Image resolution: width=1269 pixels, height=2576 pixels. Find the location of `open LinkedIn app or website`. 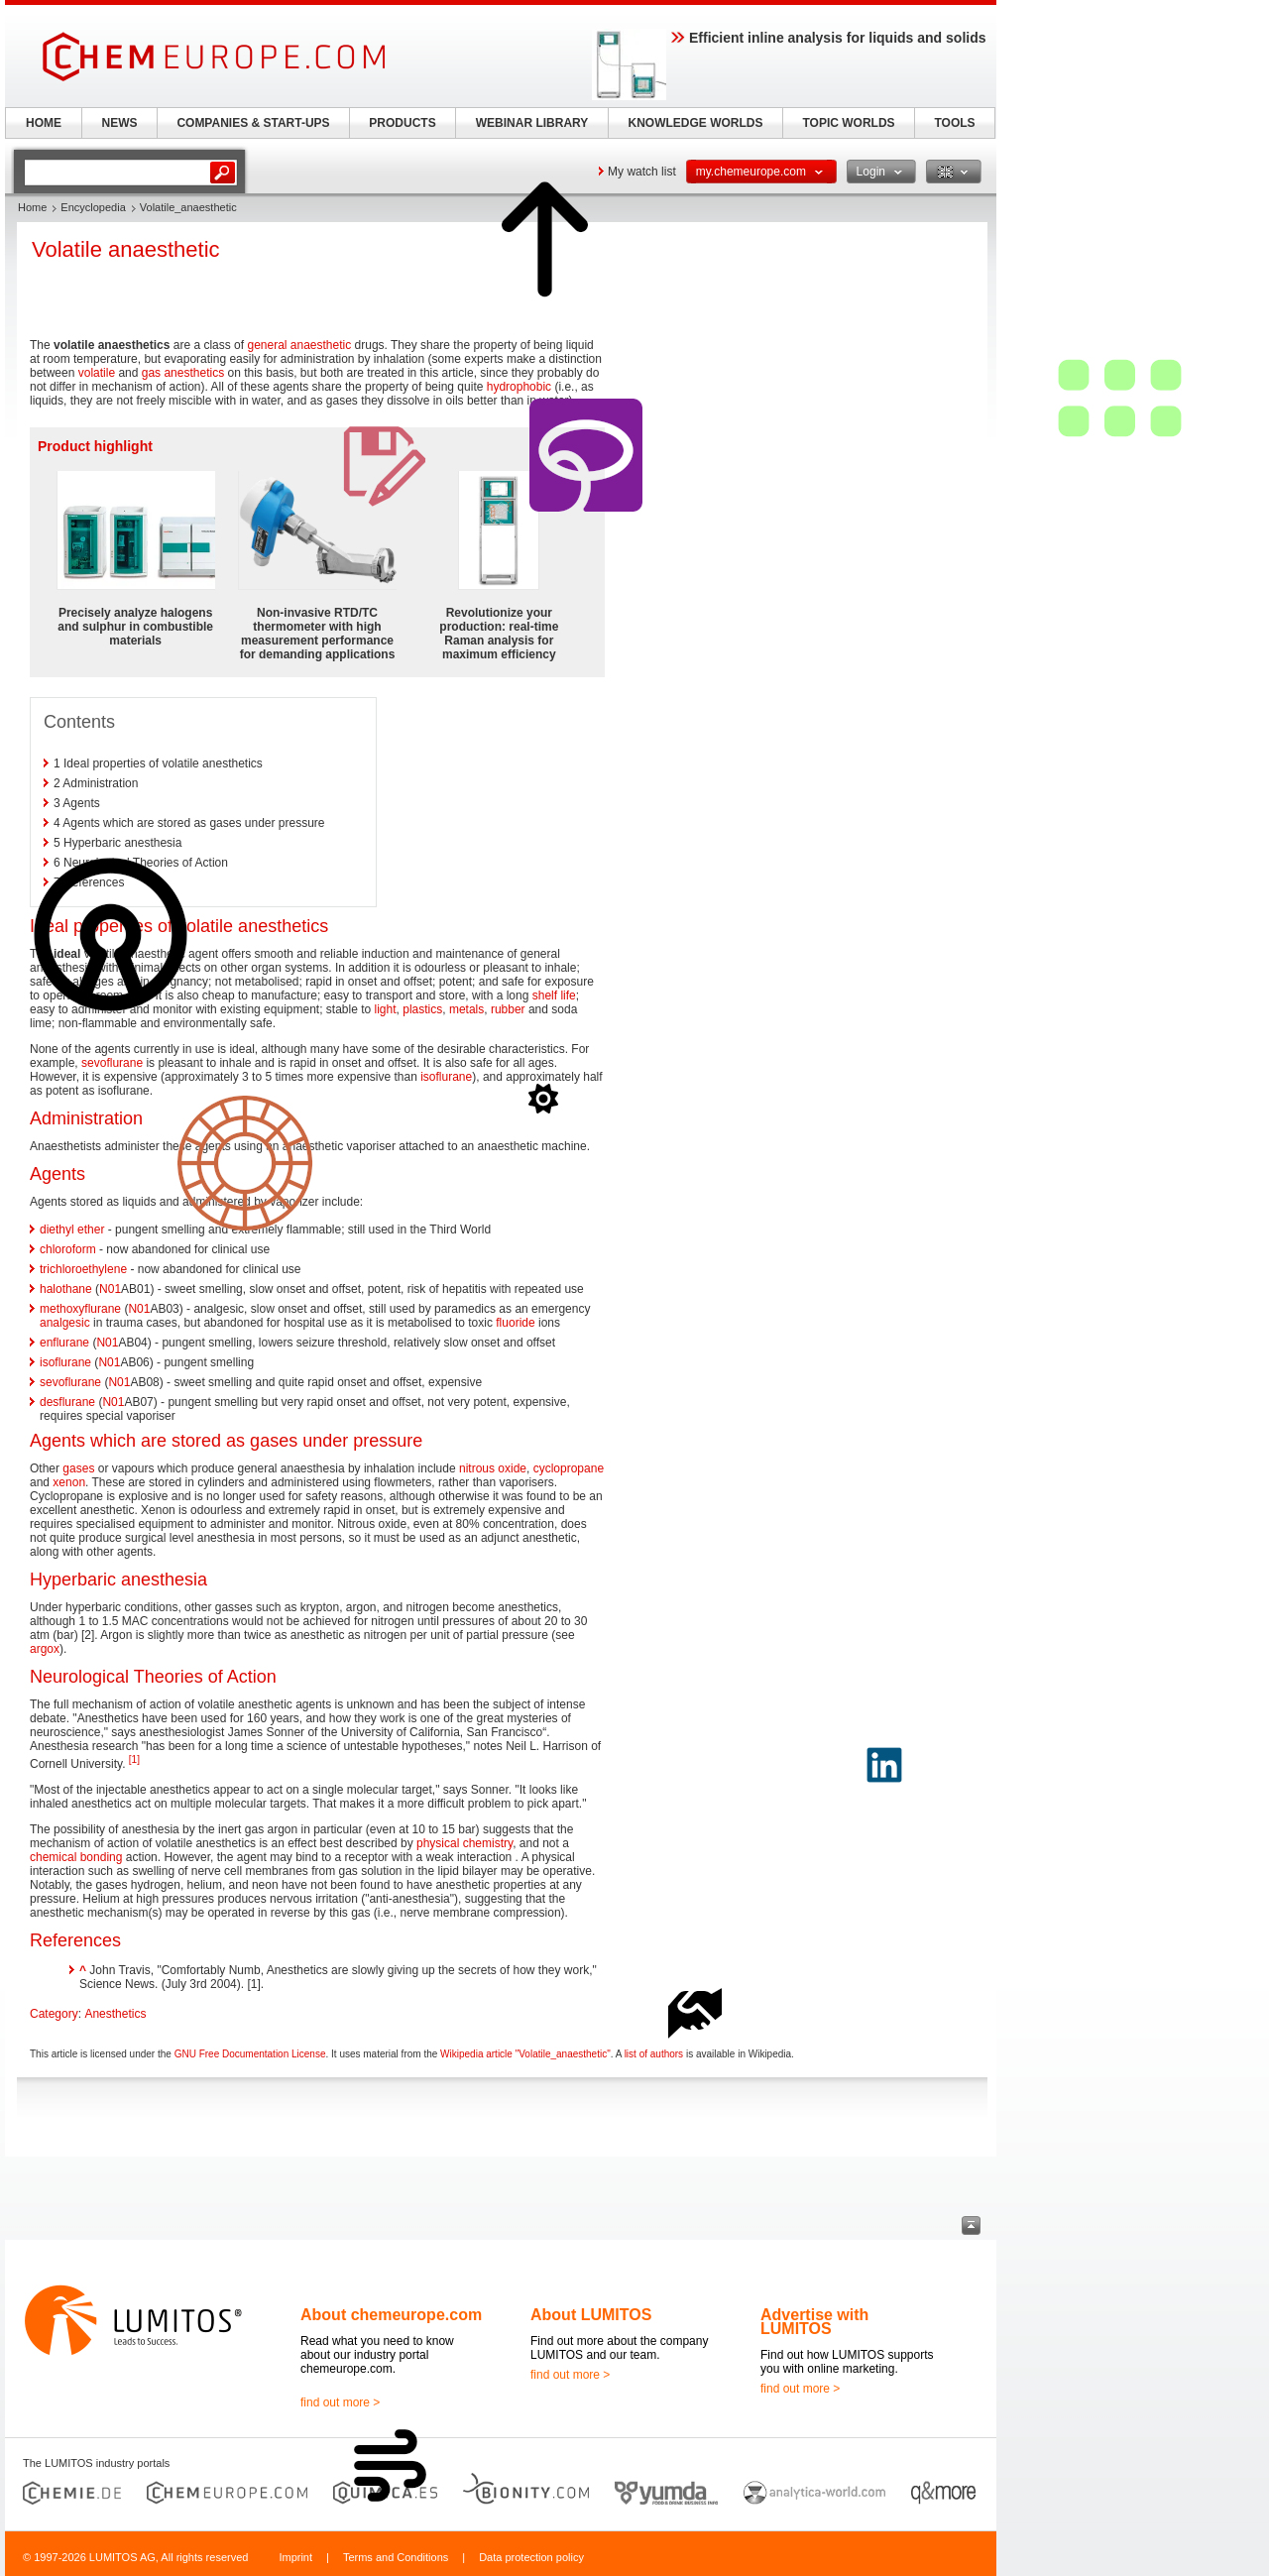

open LinkedIn app or website is located at coordinates (884, 1765).